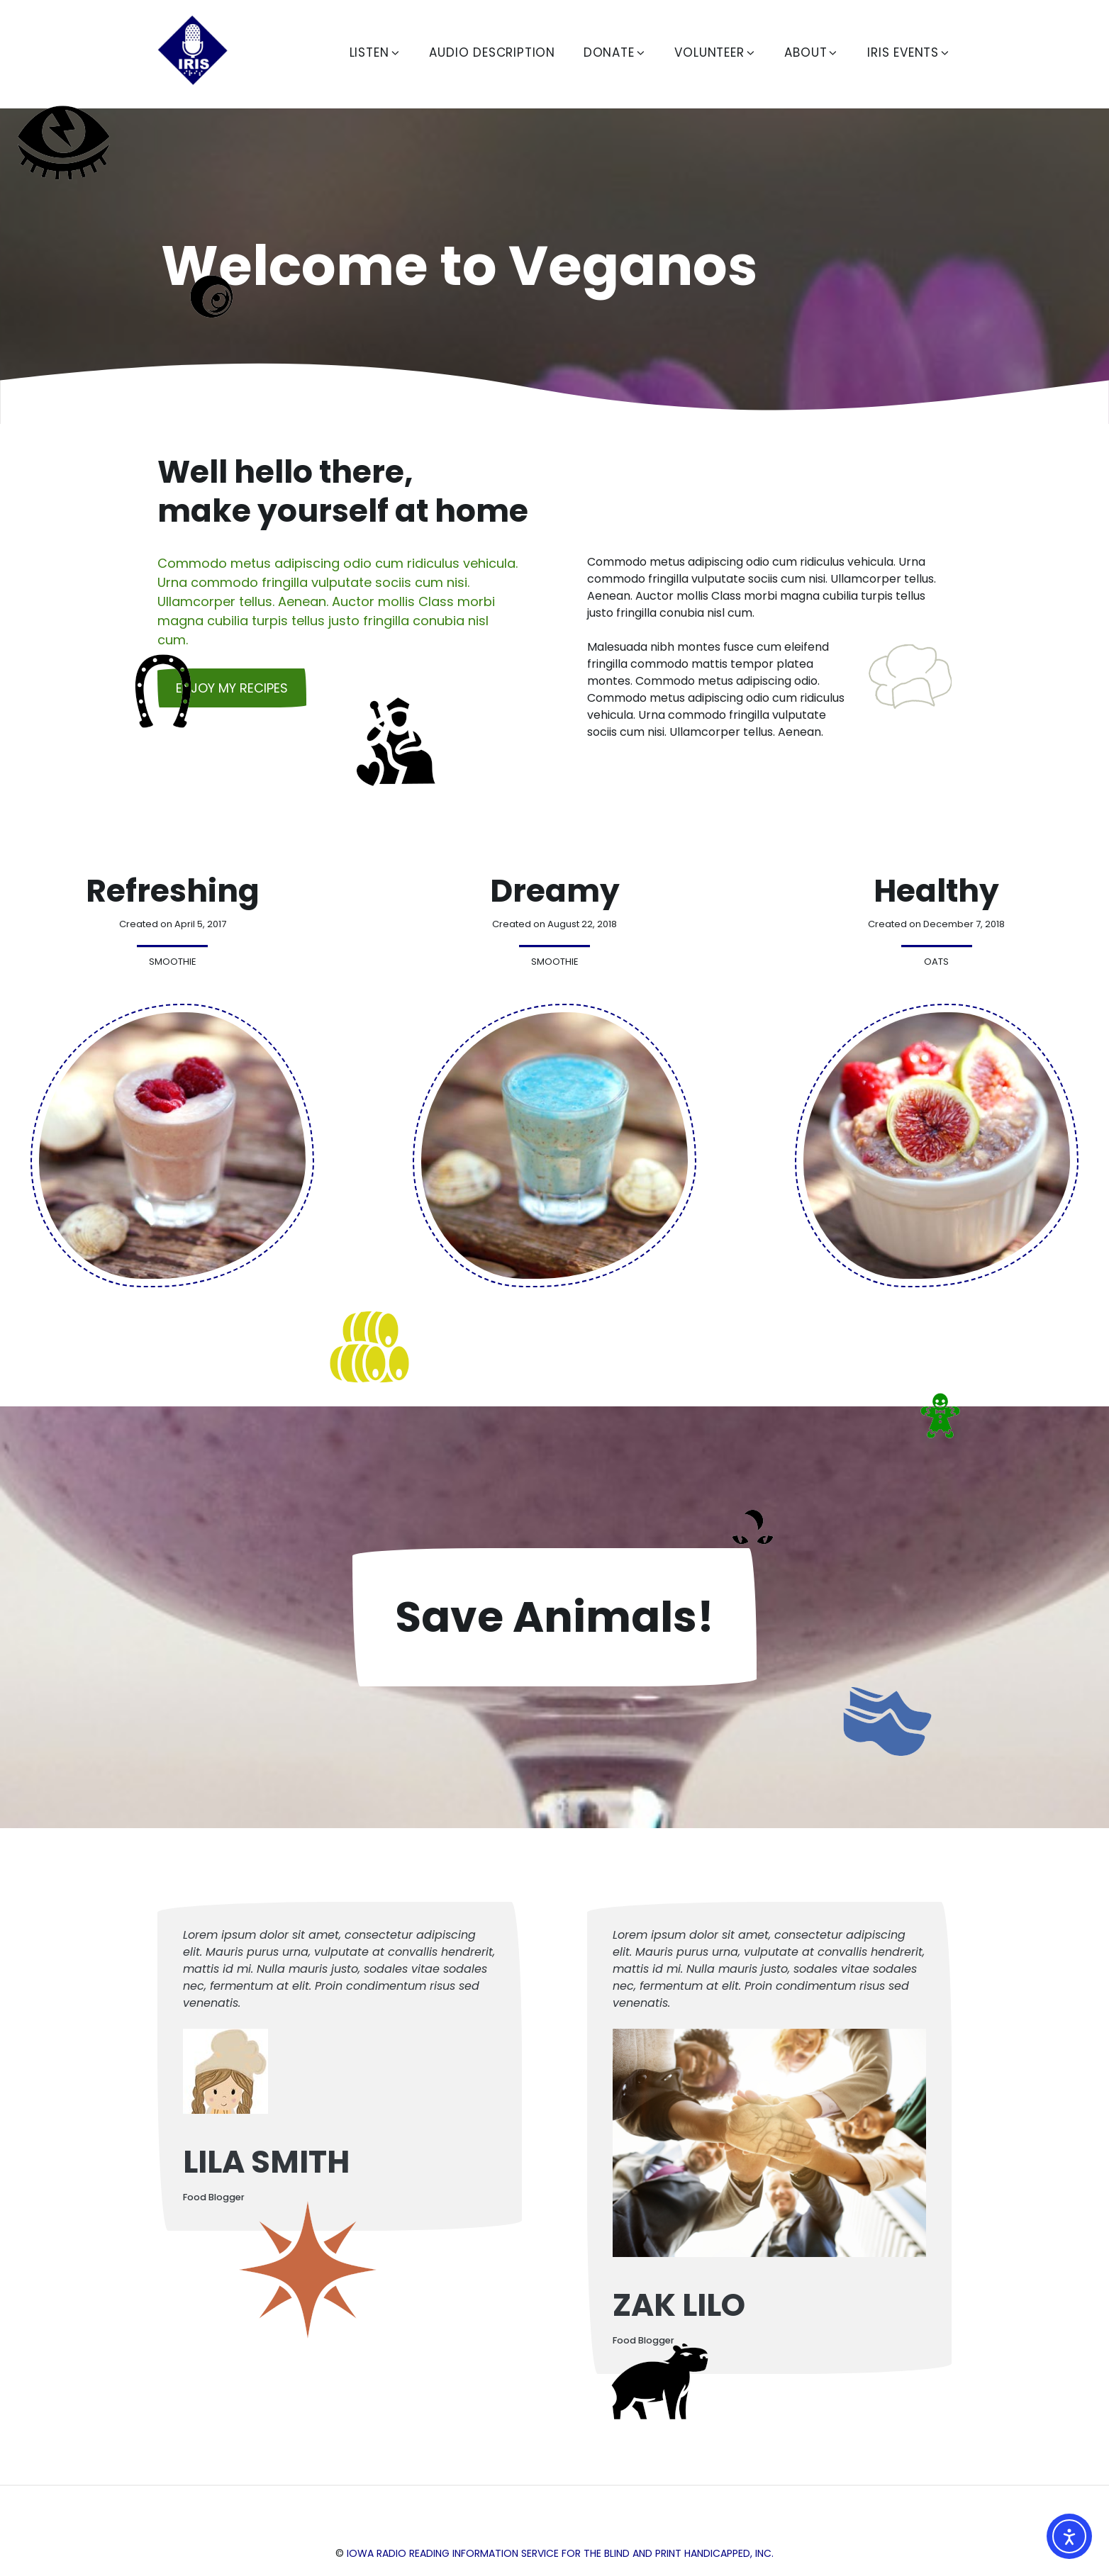  Describe the element at coordinates (397, 740) in the screenshot. I see `the empress tarot card` at that location.